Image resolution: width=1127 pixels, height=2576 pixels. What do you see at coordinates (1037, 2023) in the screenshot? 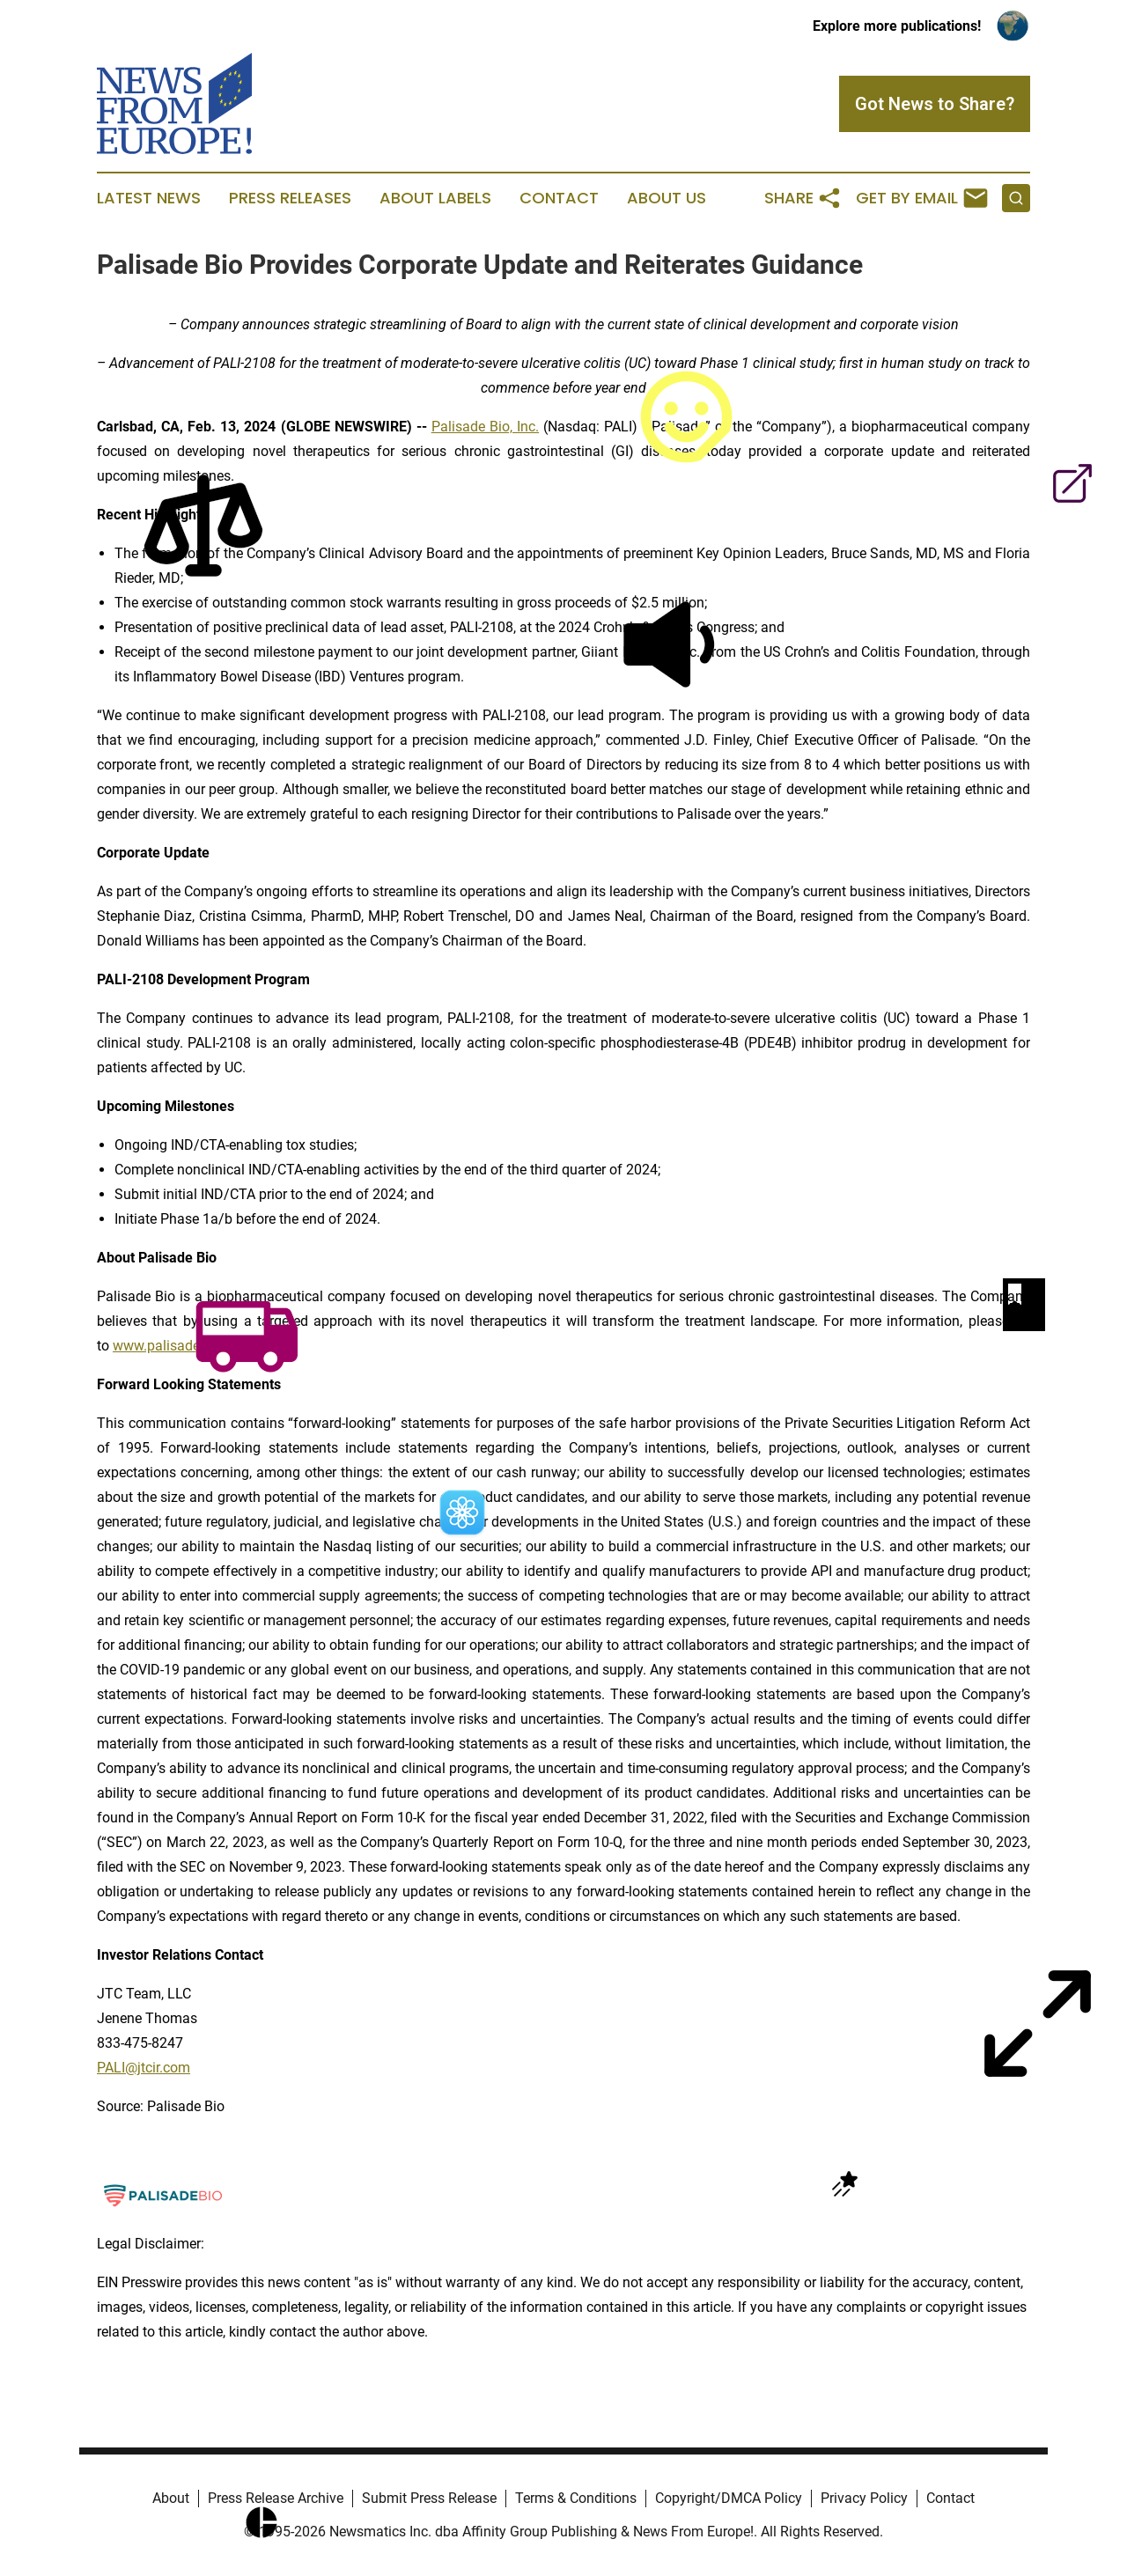
I see `expand content to full screen` at bounding box center [1037, 2023].